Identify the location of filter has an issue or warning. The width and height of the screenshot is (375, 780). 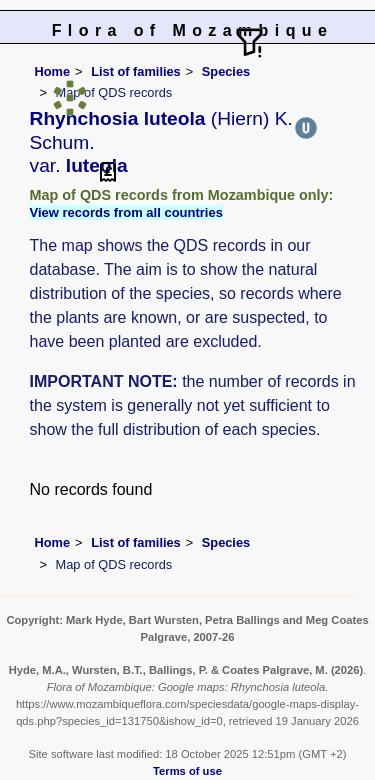
(249, 41).